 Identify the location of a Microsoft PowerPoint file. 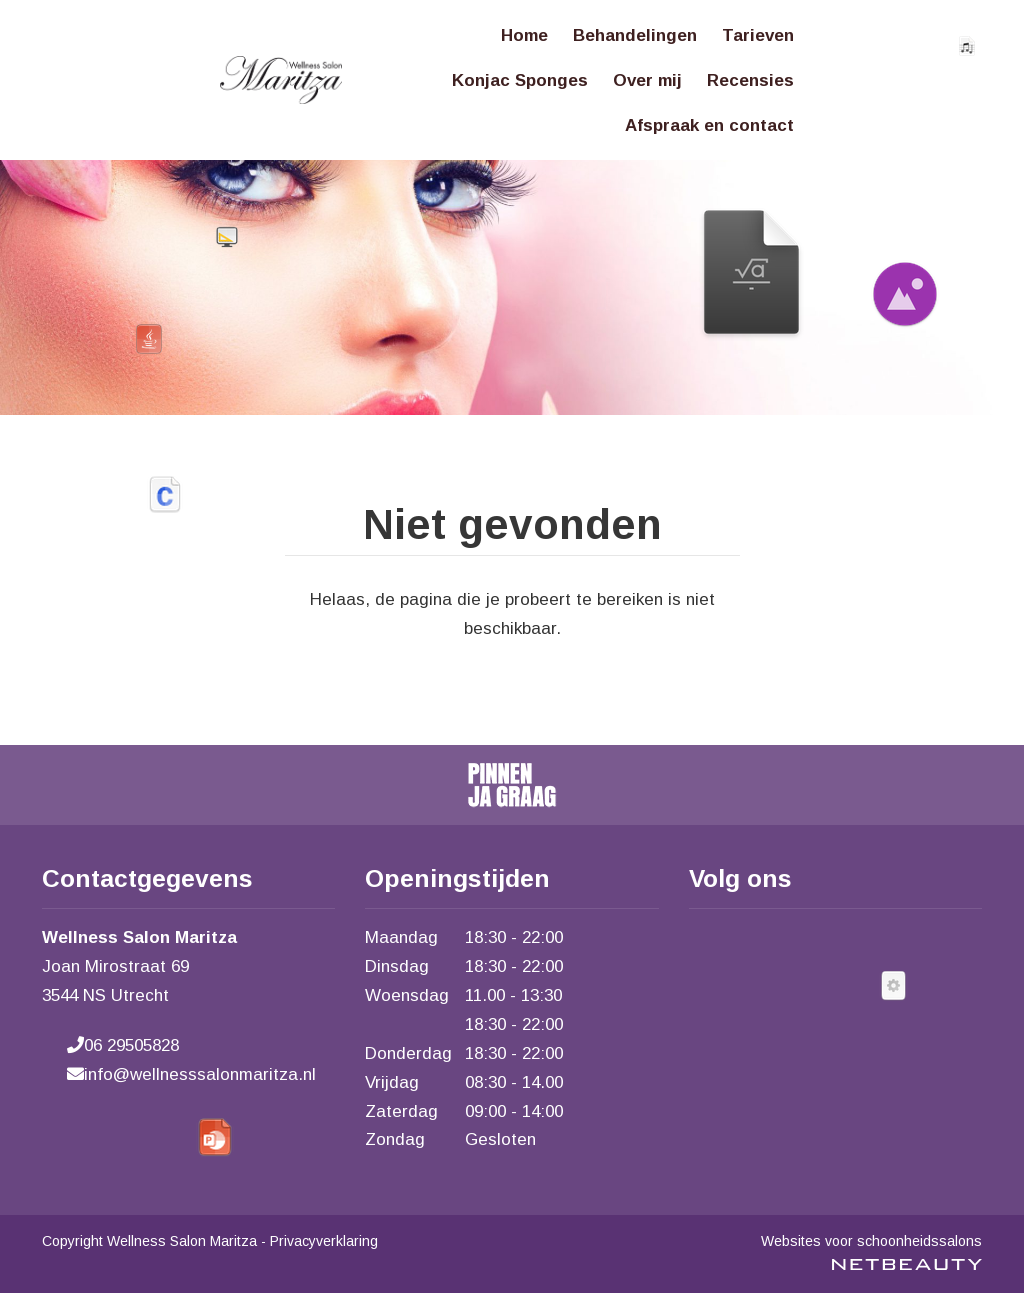
(215, 1137).